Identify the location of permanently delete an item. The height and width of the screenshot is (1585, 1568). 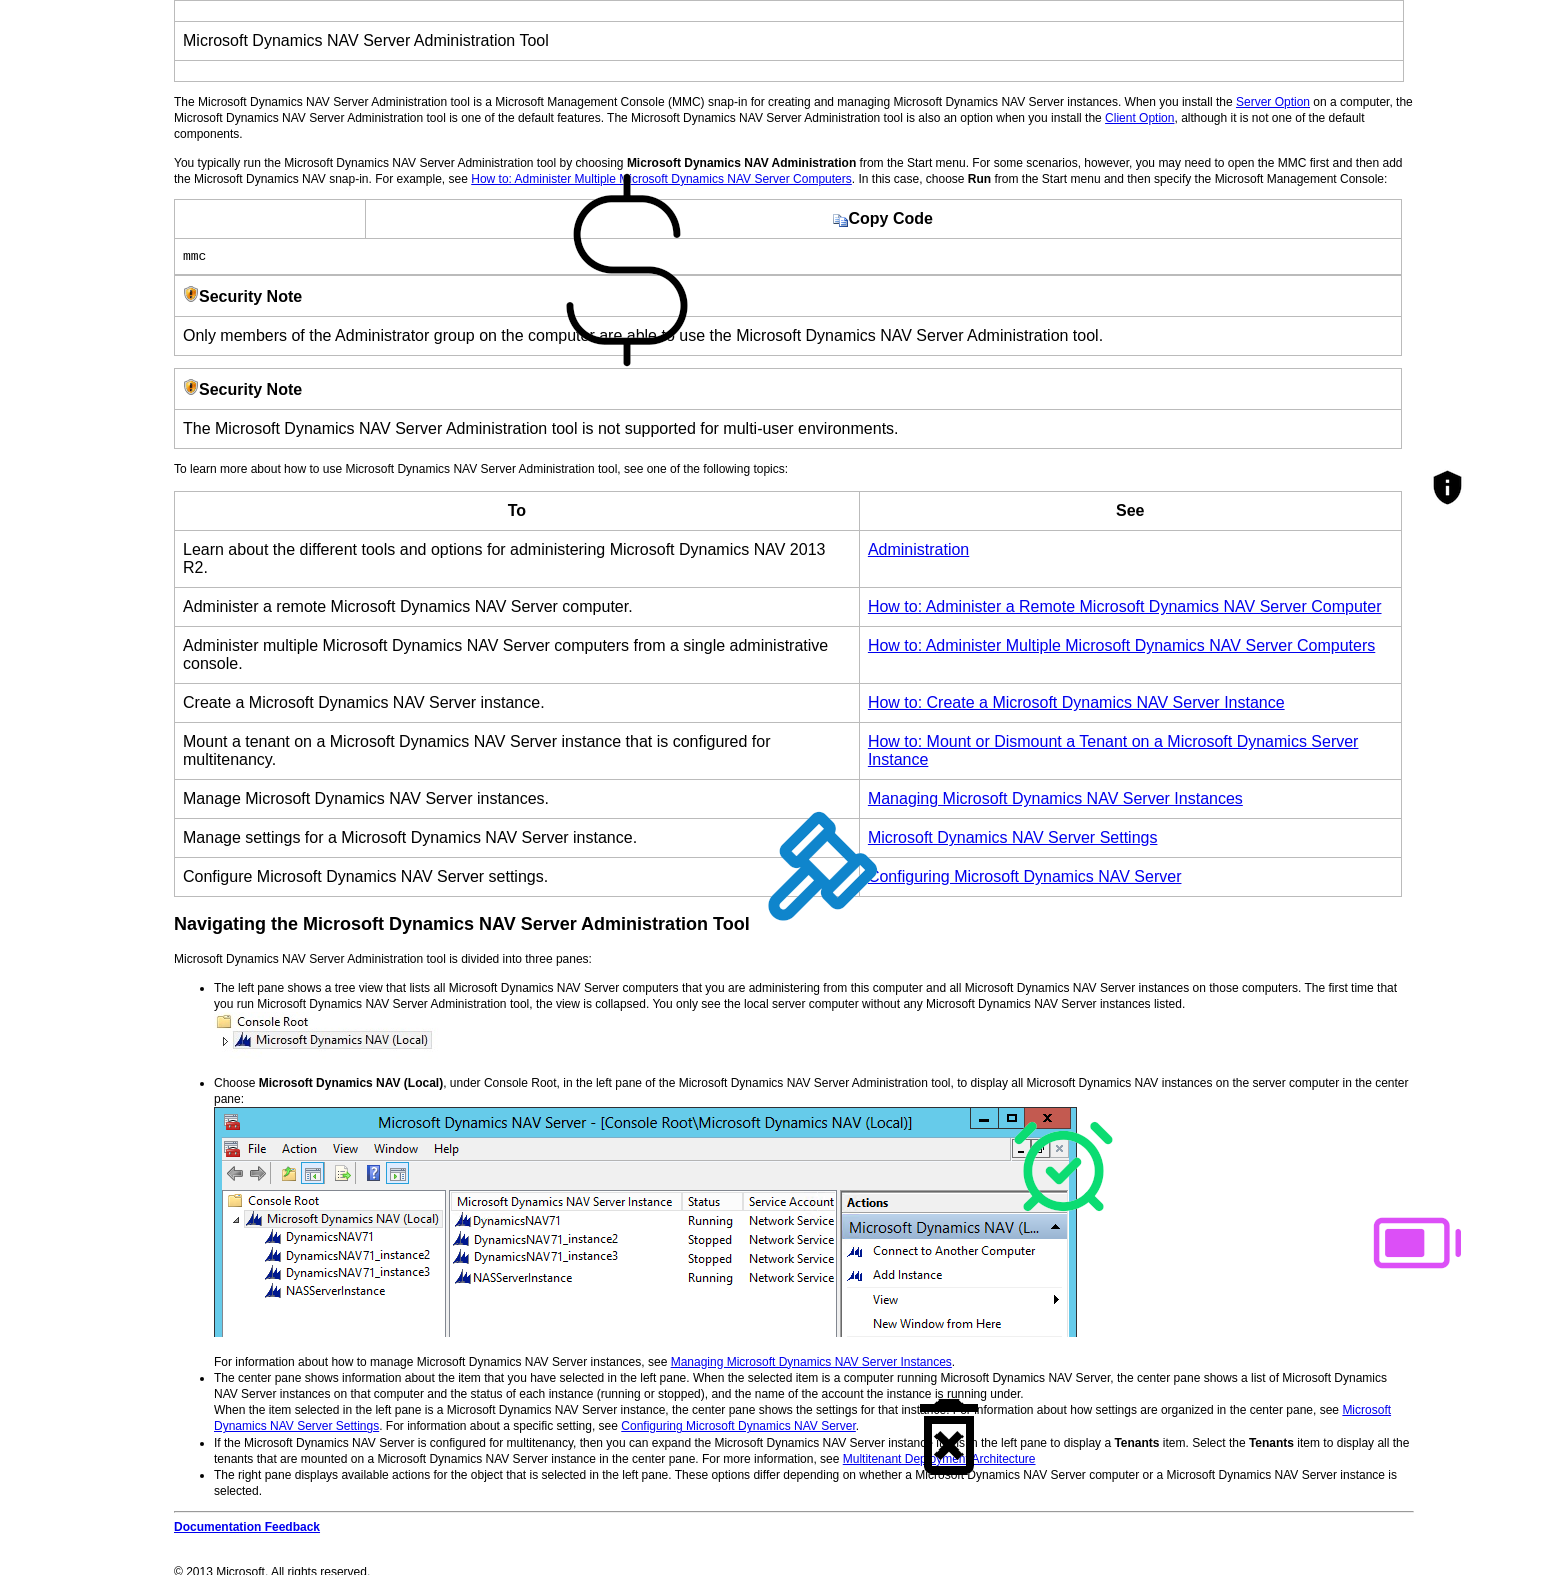
(949, 1437).